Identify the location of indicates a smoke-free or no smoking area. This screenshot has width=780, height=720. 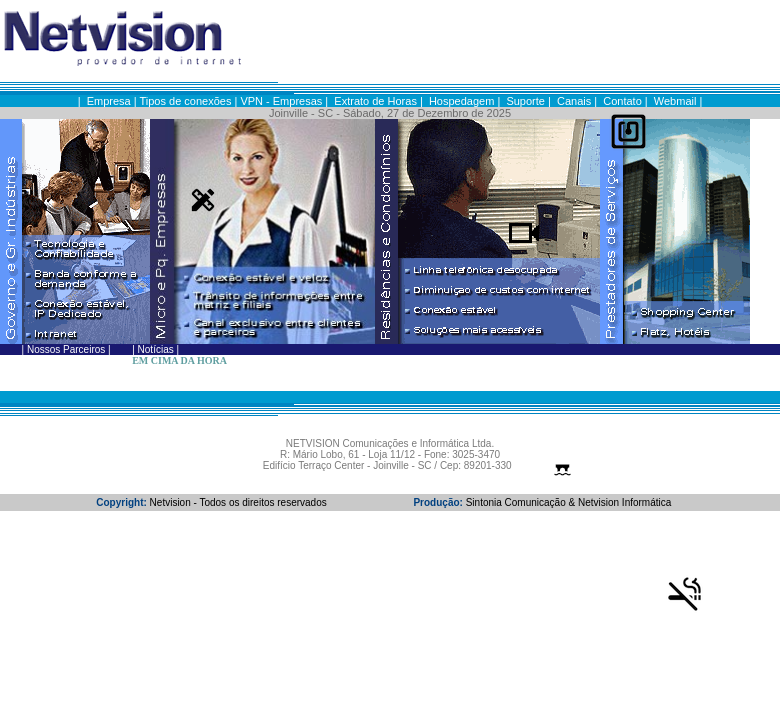
(684, 593).